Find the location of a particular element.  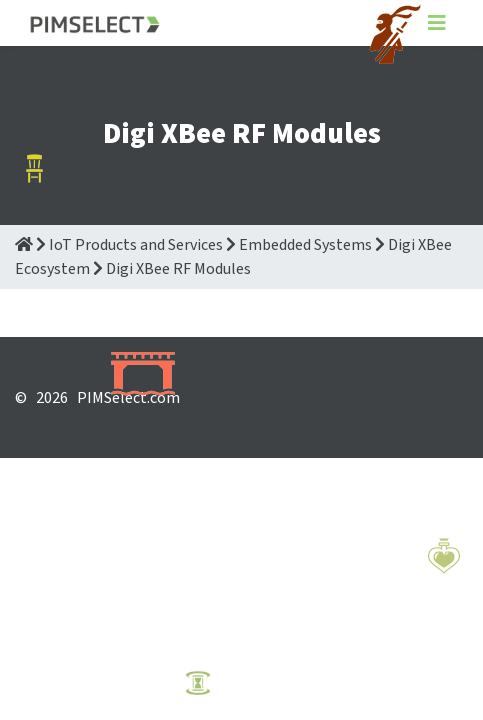

view bridge or crossing information is located at coordinates (143, 366).